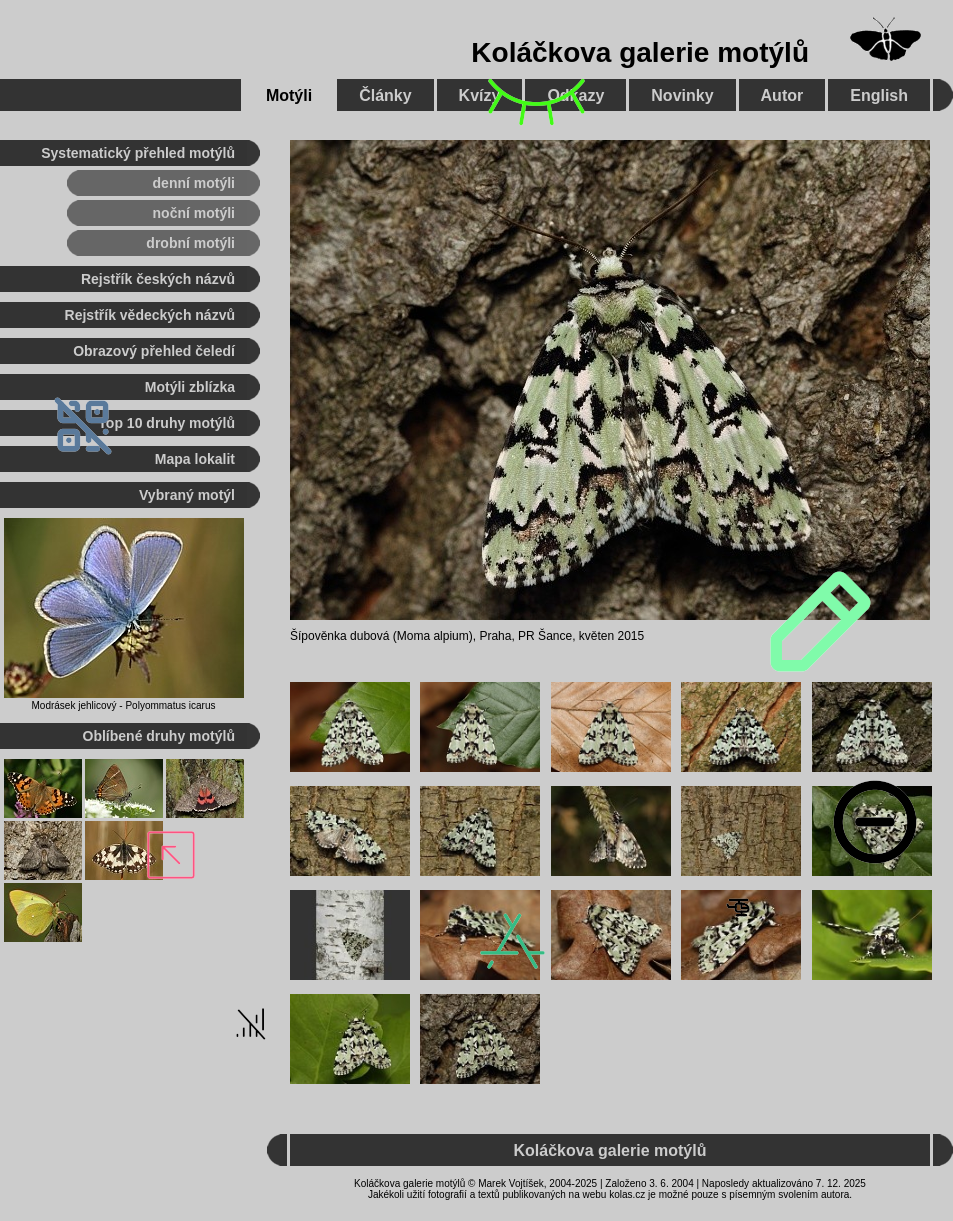 The image size is (953, 1221). I want to click on indicates no cellular signal or network connection, so click(251, 1024).